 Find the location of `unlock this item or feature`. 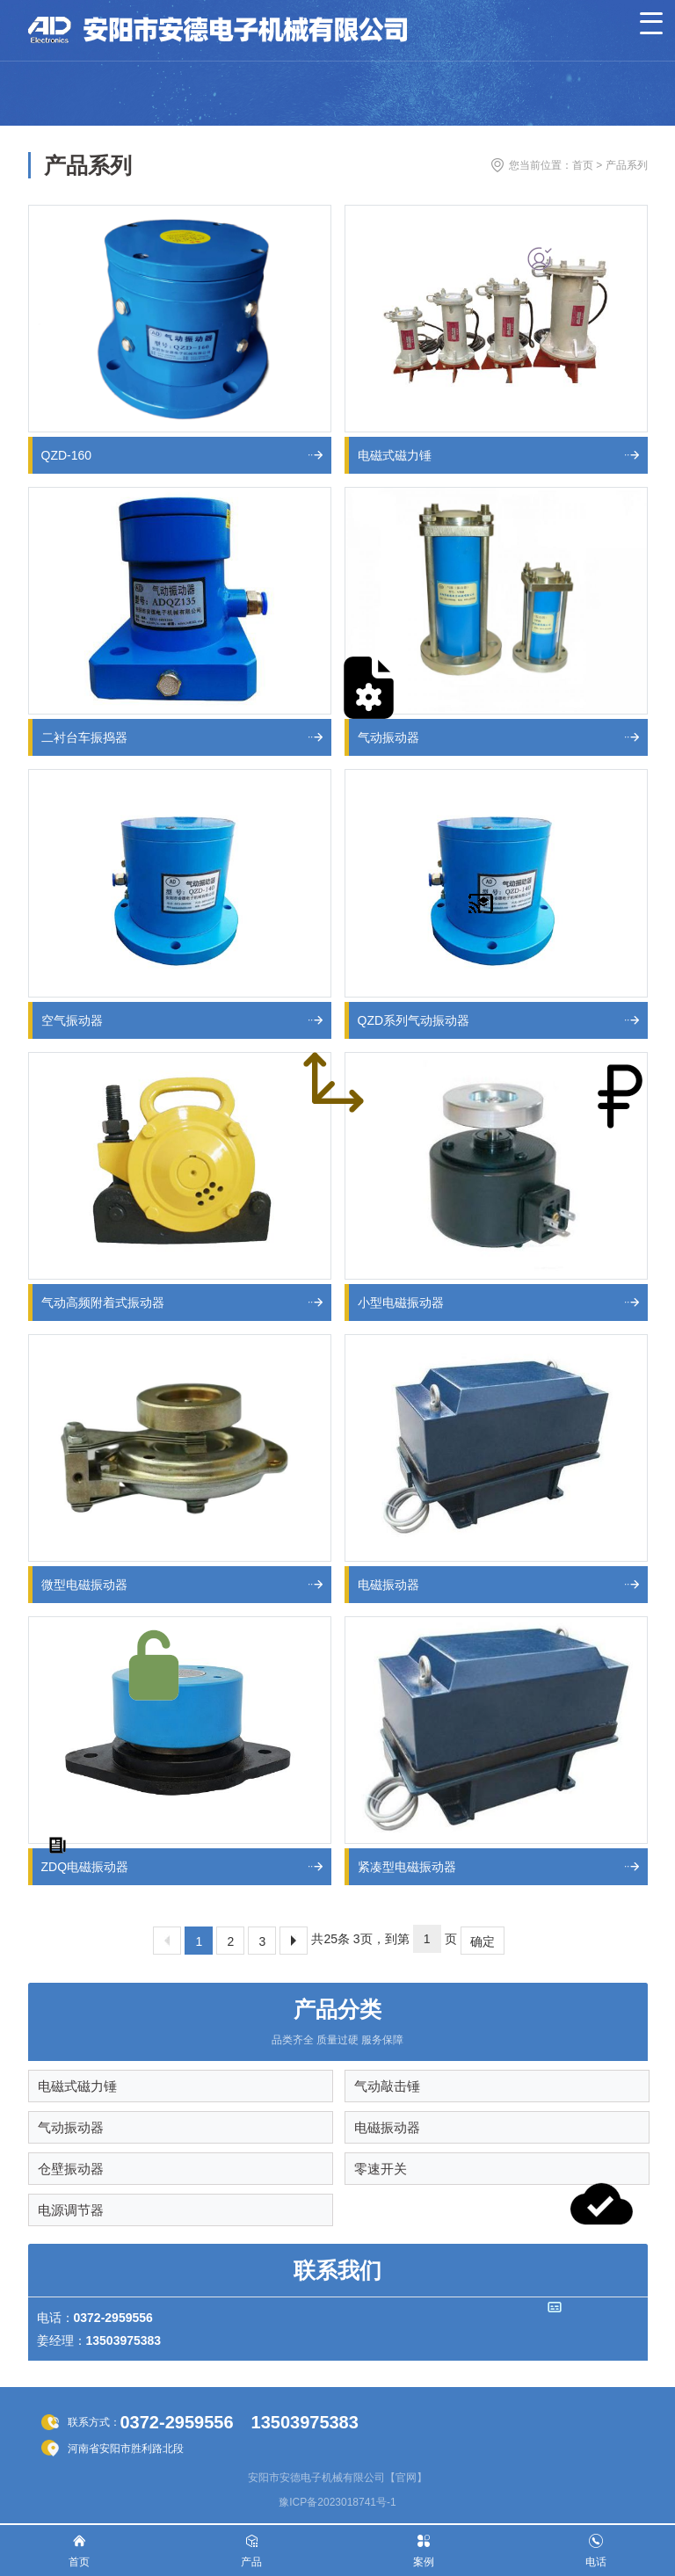

unlock this item or feature is located at coordinates (154, 1667).